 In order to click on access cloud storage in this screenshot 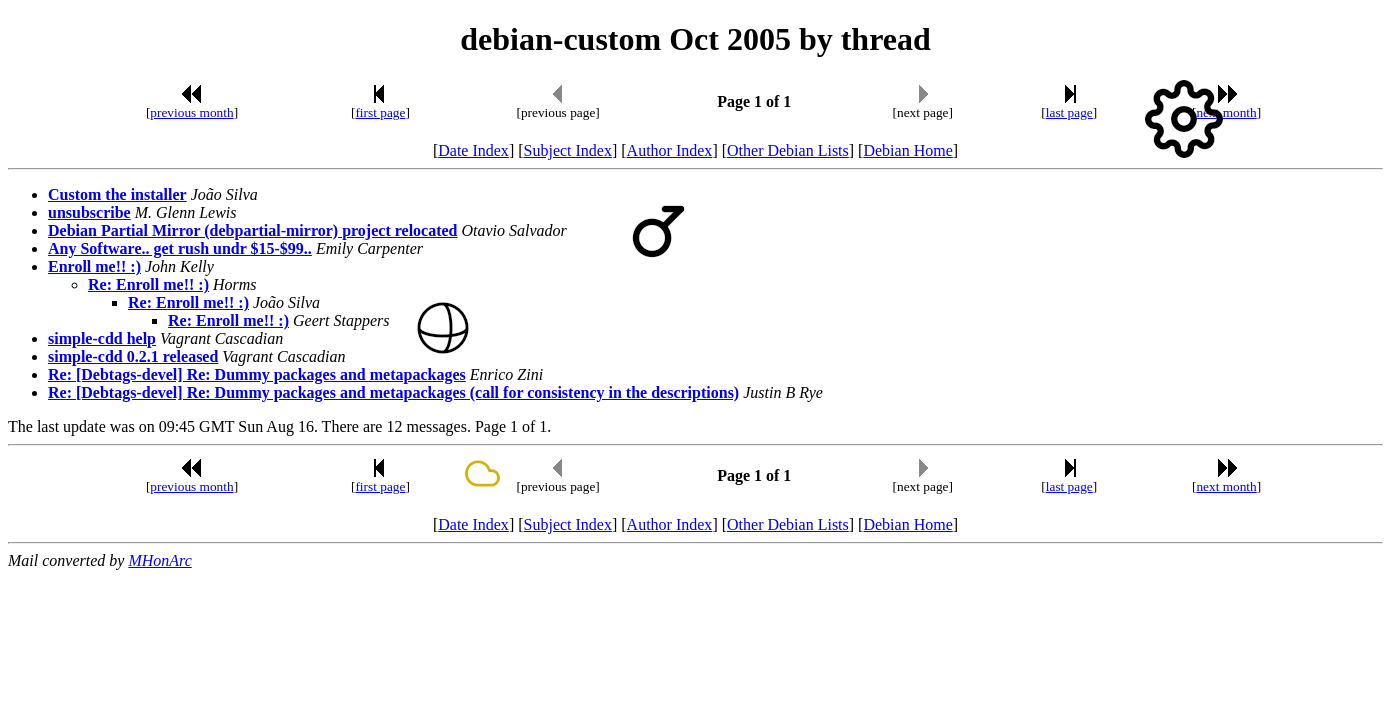, I will do `click(482, 473)`.